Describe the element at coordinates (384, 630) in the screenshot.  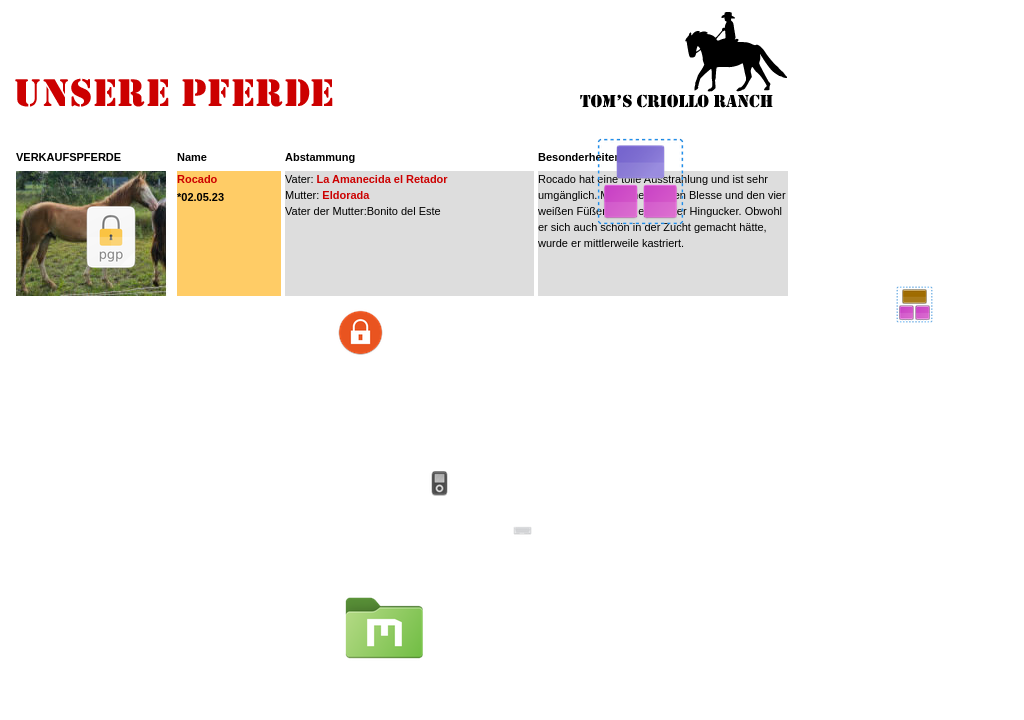
I see `open quixel mixer project files folder` at that location.